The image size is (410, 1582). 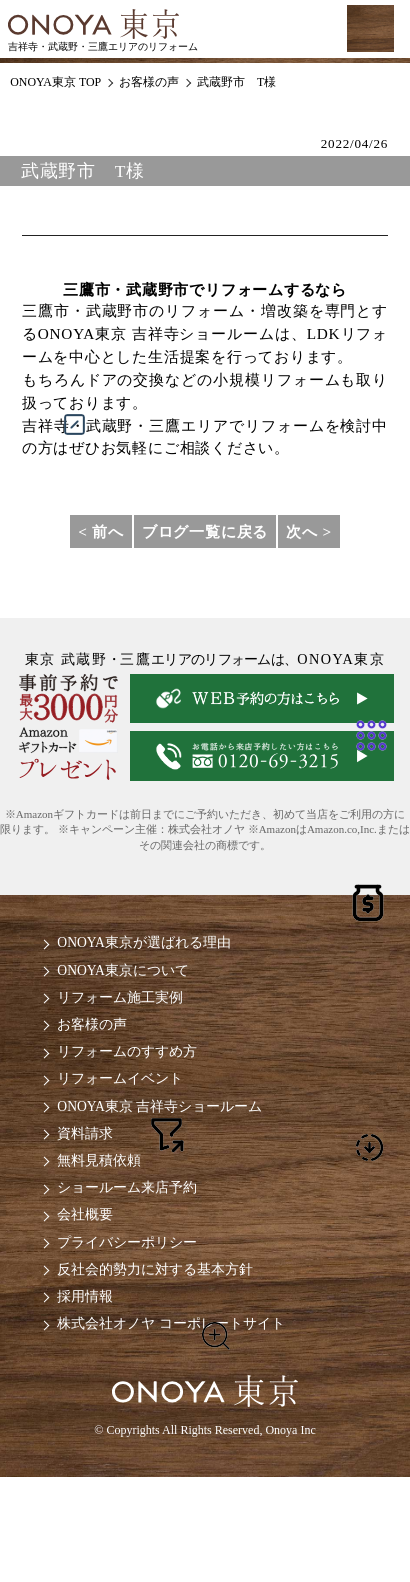 What do you see at coordinates (368, 902) in the screenshot?
I see `leave a tip or donation` at bounding box center [368, 902].